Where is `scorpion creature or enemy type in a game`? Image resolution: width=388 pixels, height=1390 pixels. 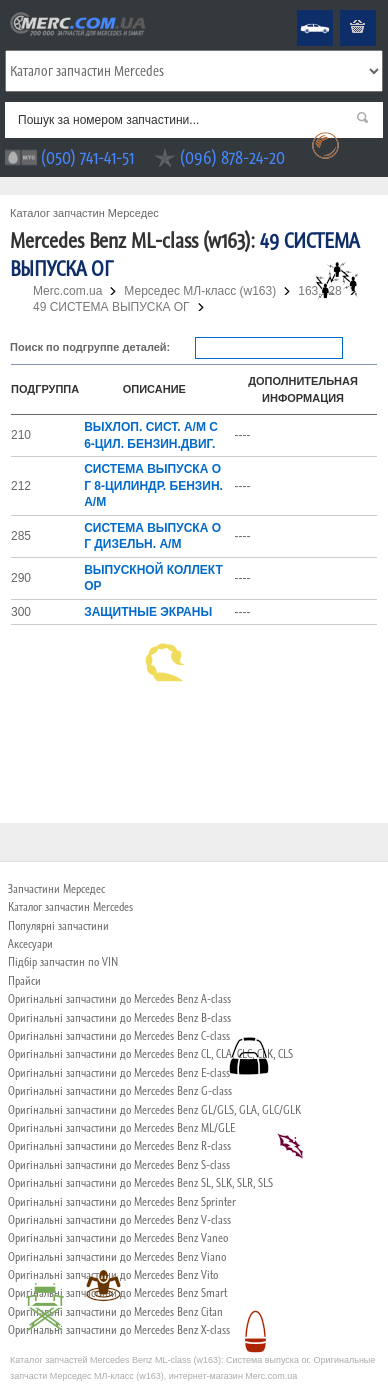 scorpion creature or enemy type in a game is located at coordinates (165, 661).